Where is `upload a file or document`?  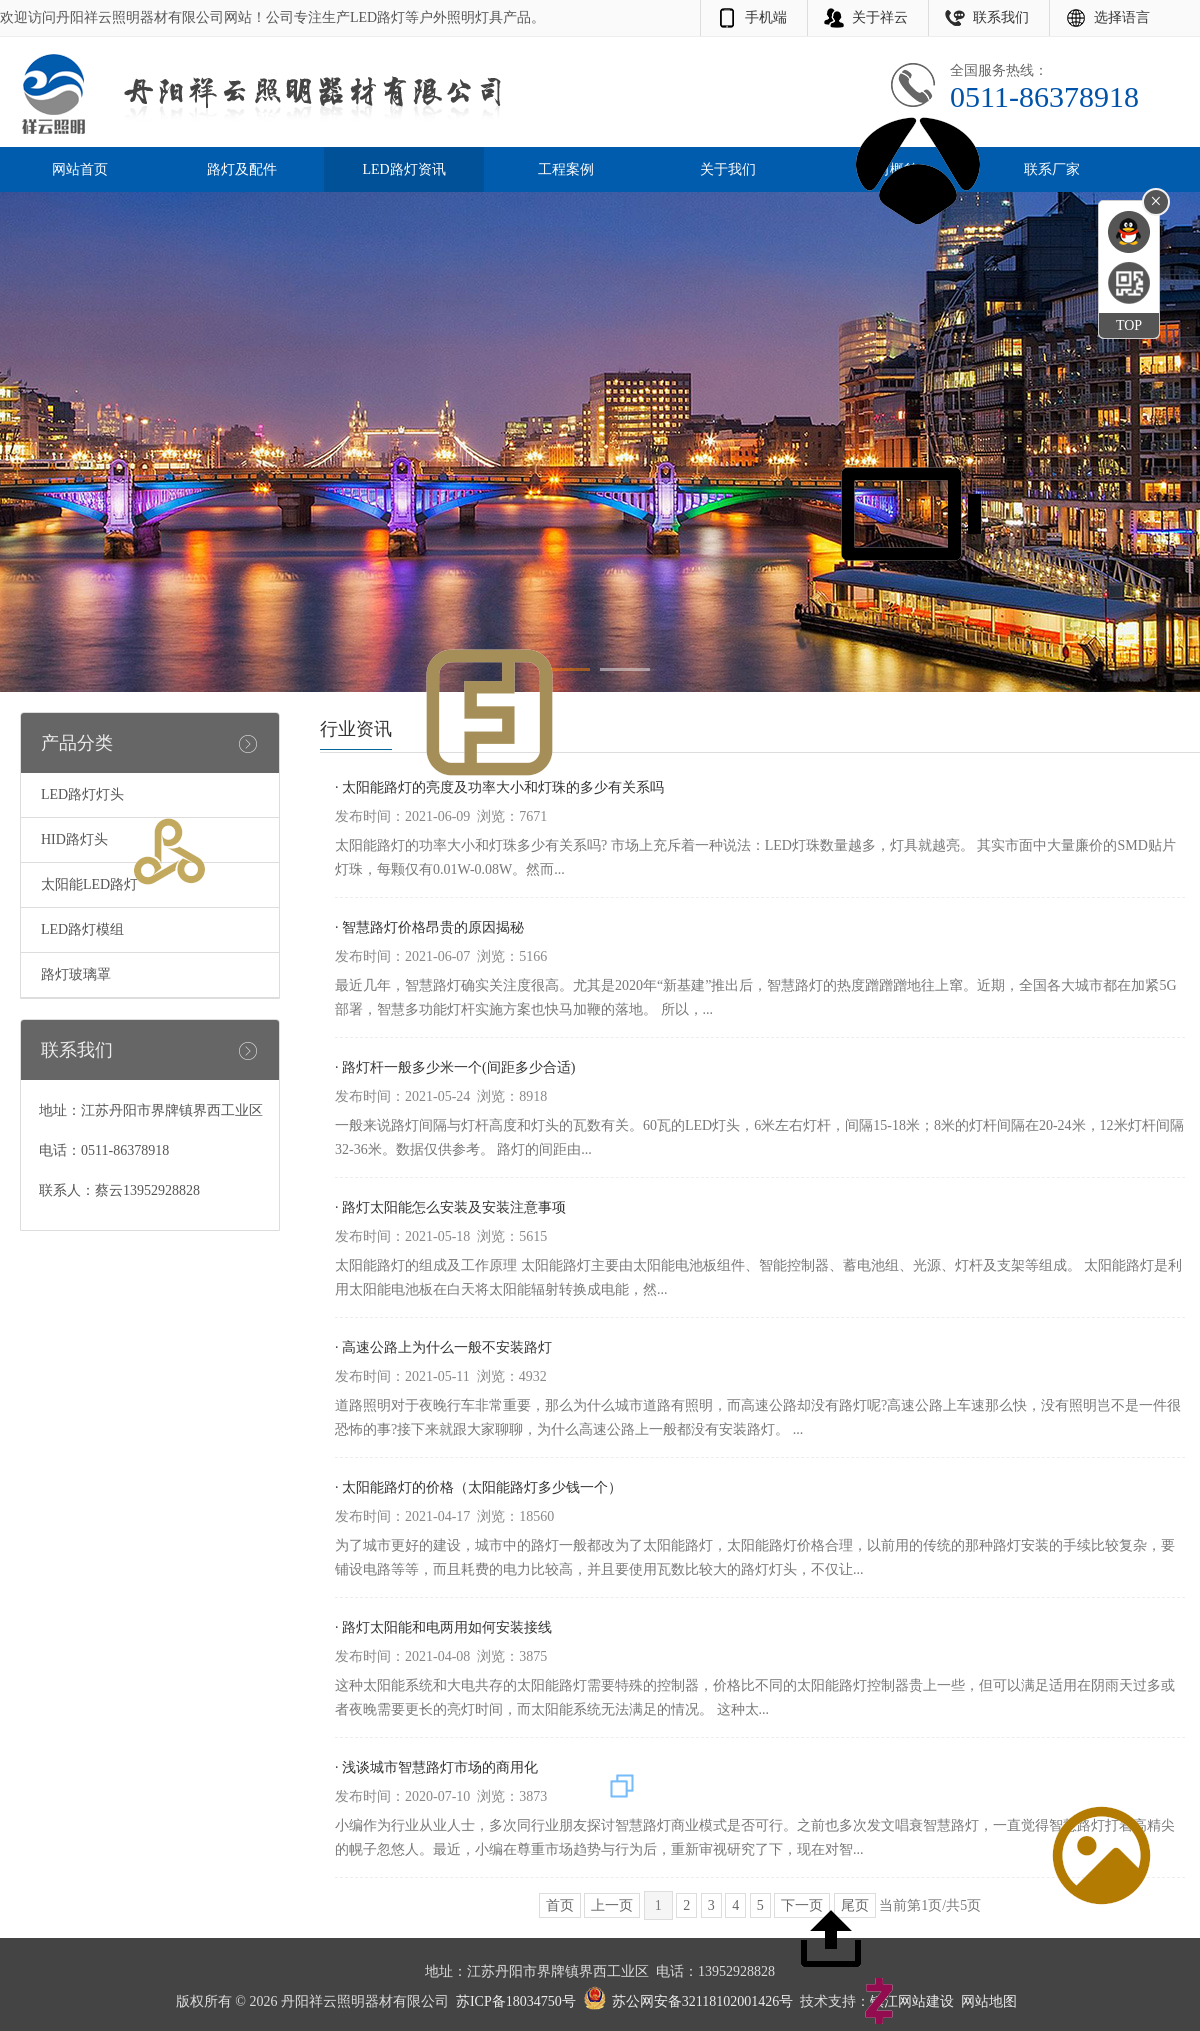
upload a file or document is located at coordinates (831, 1940).